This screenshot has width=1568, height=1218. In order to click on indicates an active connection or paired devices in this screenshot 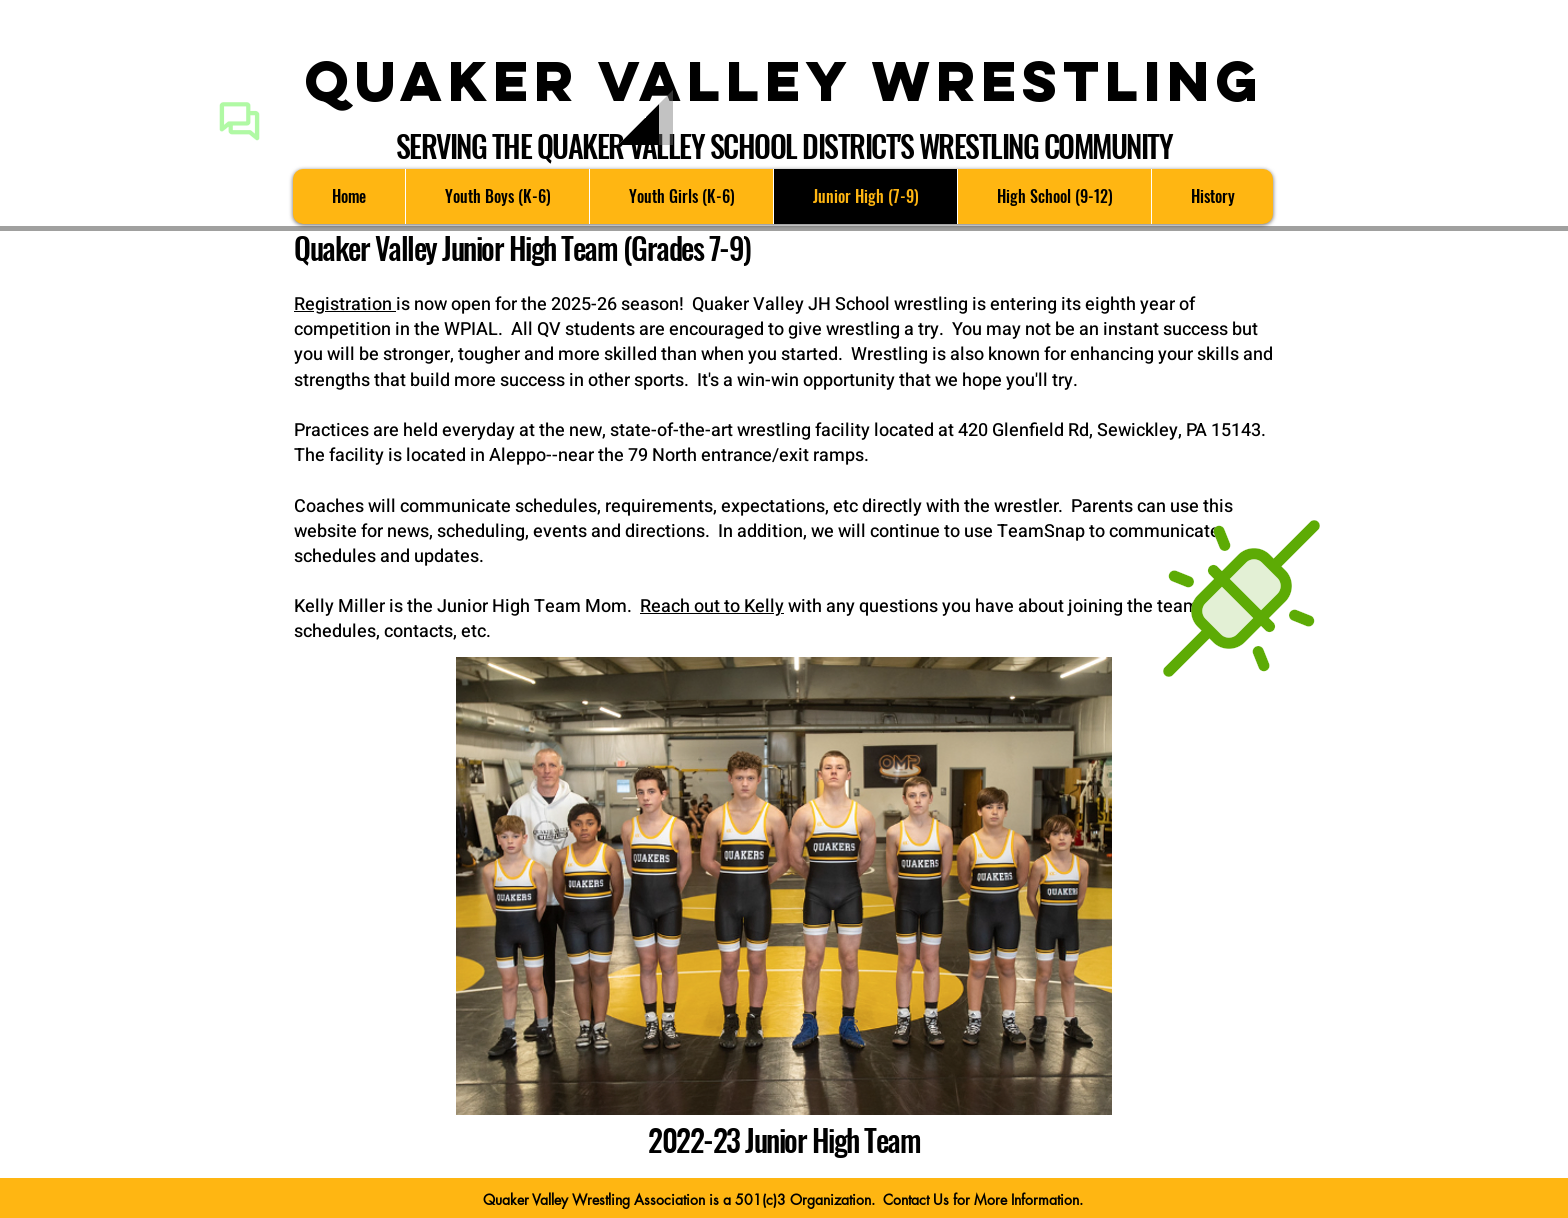, I will do `click(1241, 598)`.